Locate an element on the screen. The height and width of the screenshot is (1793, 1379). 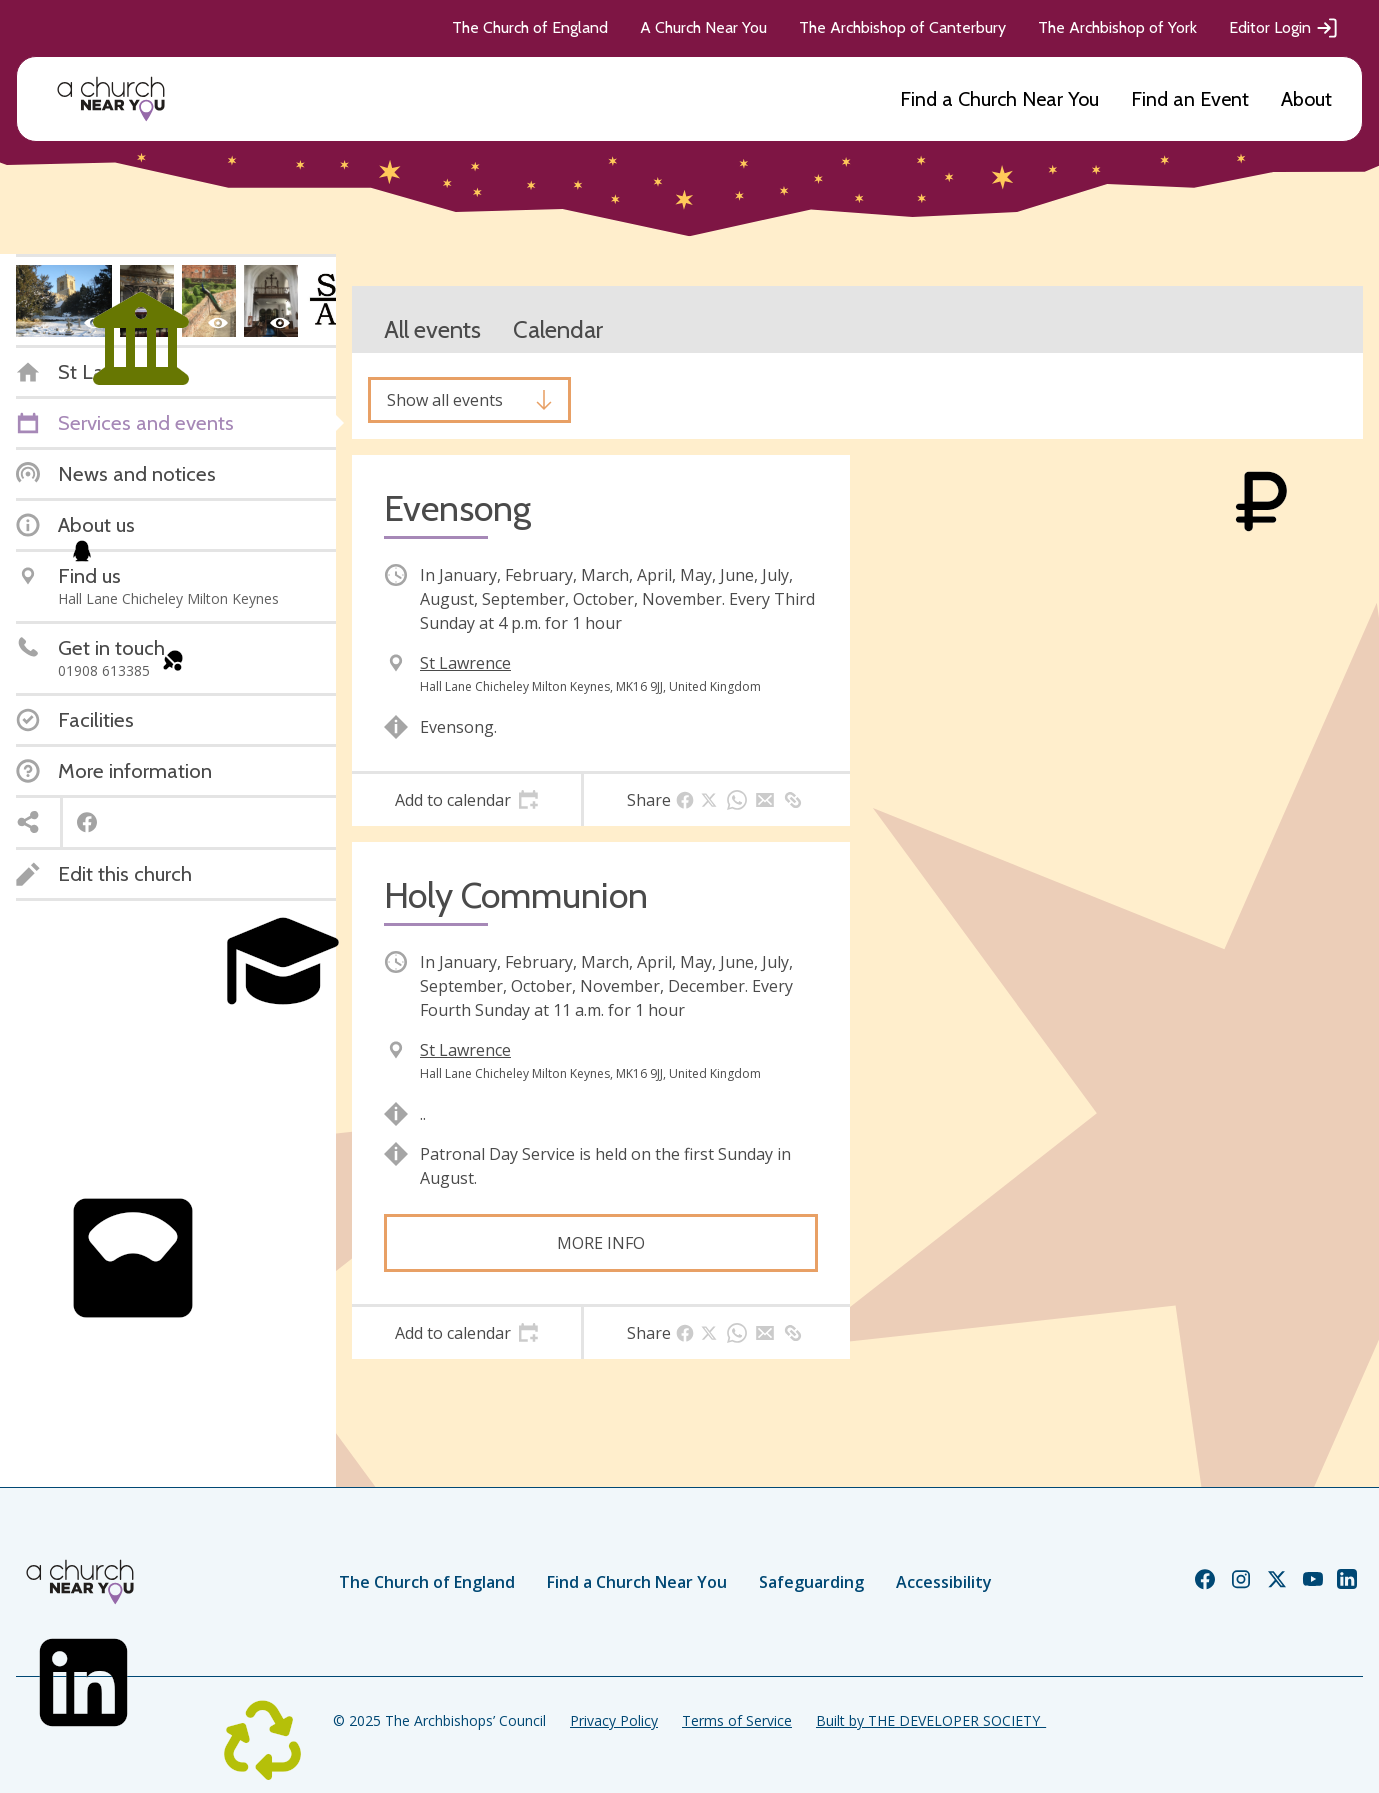
open QQ messaging app is located at coordinates (82, 551).